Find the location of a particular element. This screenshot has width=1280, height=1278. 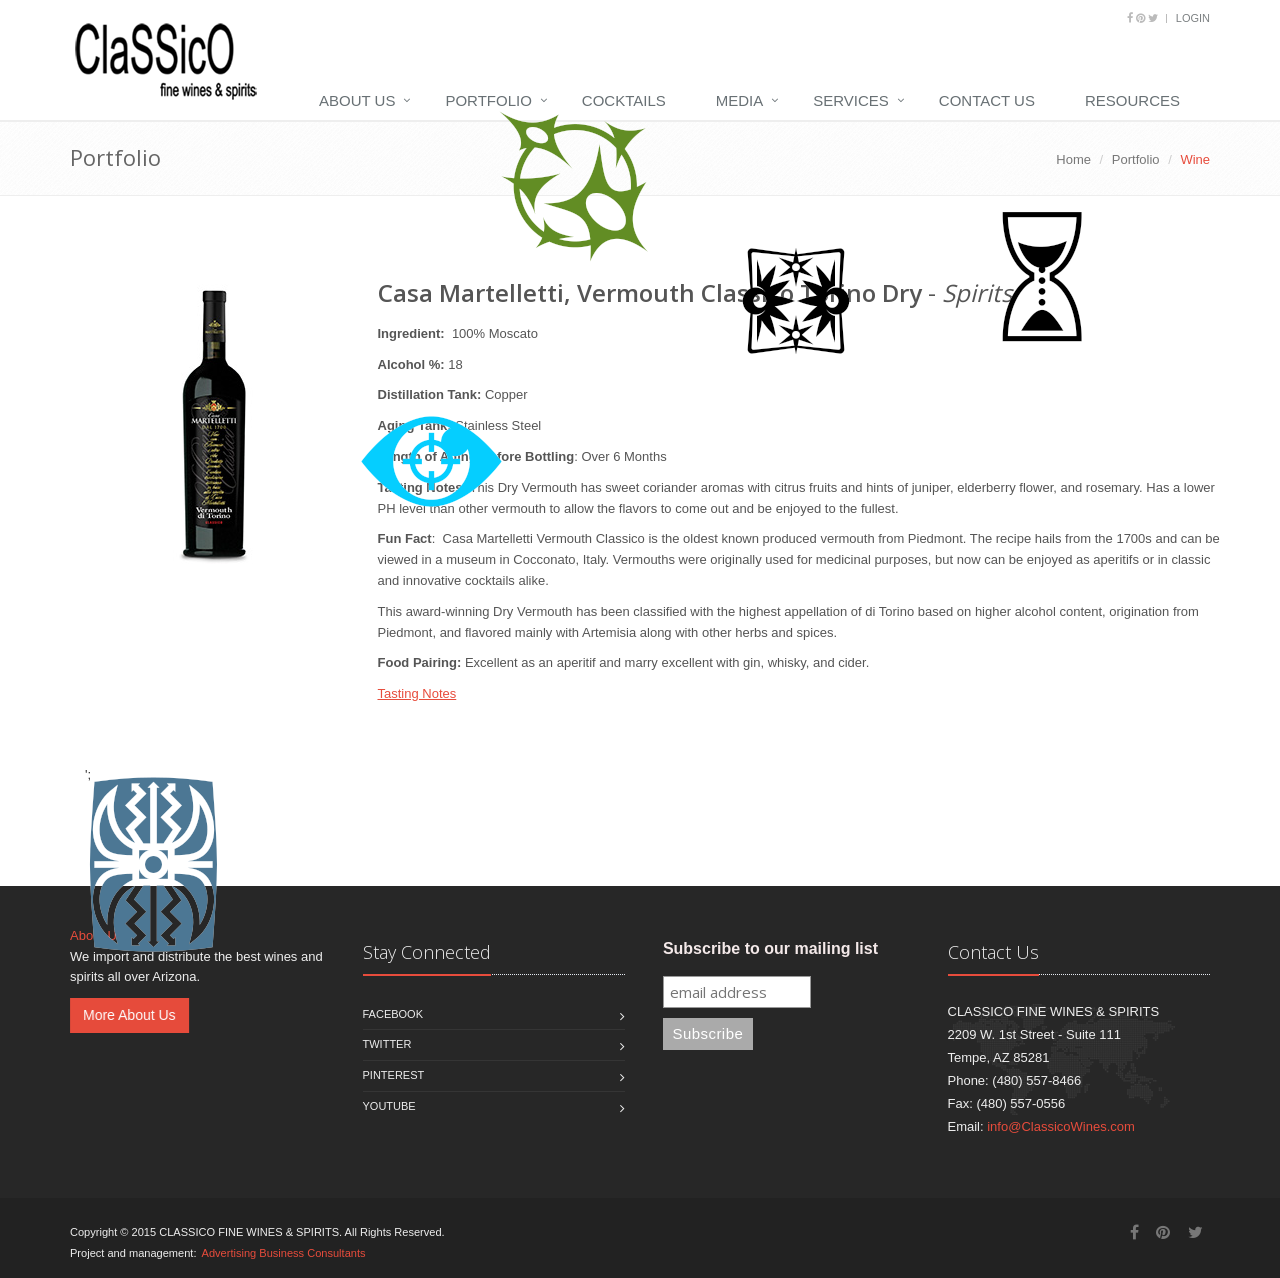

indicates a timer or countdown in progress is located at coordinates (1041, 276).